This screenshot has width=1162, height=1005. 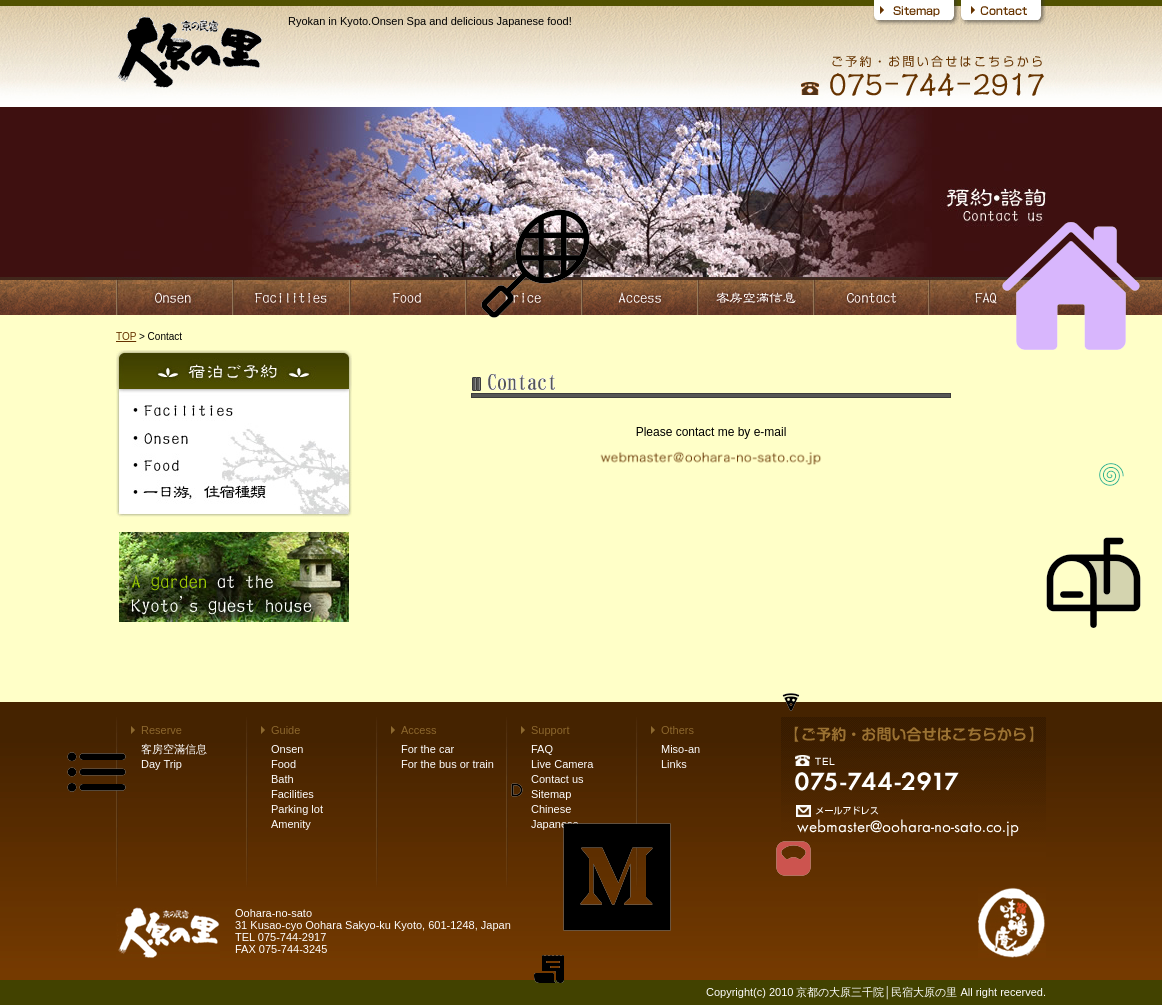 What do you see at coordinates (1071, 286) in the screenshot?
I see `navigate to the home screen` at bounding box center [1071, 286].